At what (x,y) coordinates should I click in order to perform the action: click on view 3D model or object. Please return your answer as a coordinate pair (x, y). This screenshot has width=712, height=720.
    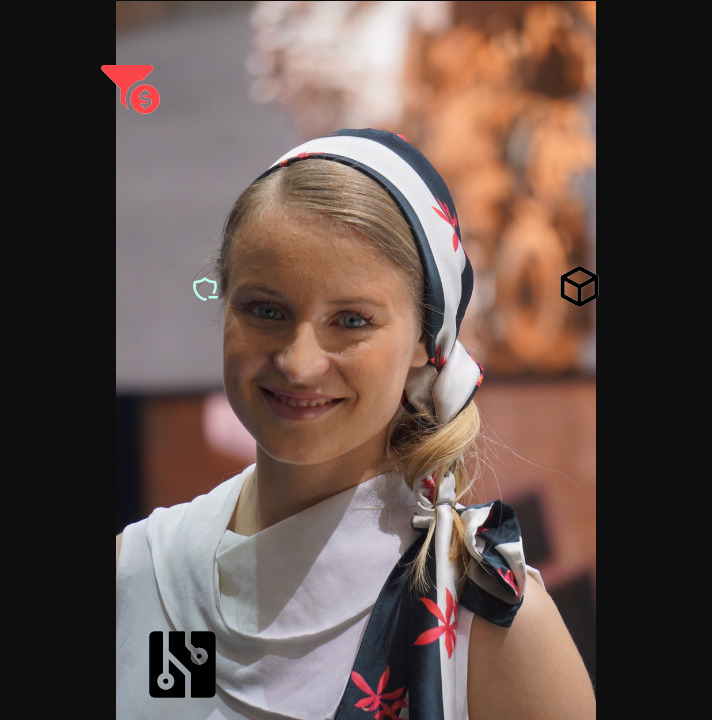
    Looking at the image, I should click on (579, 286).